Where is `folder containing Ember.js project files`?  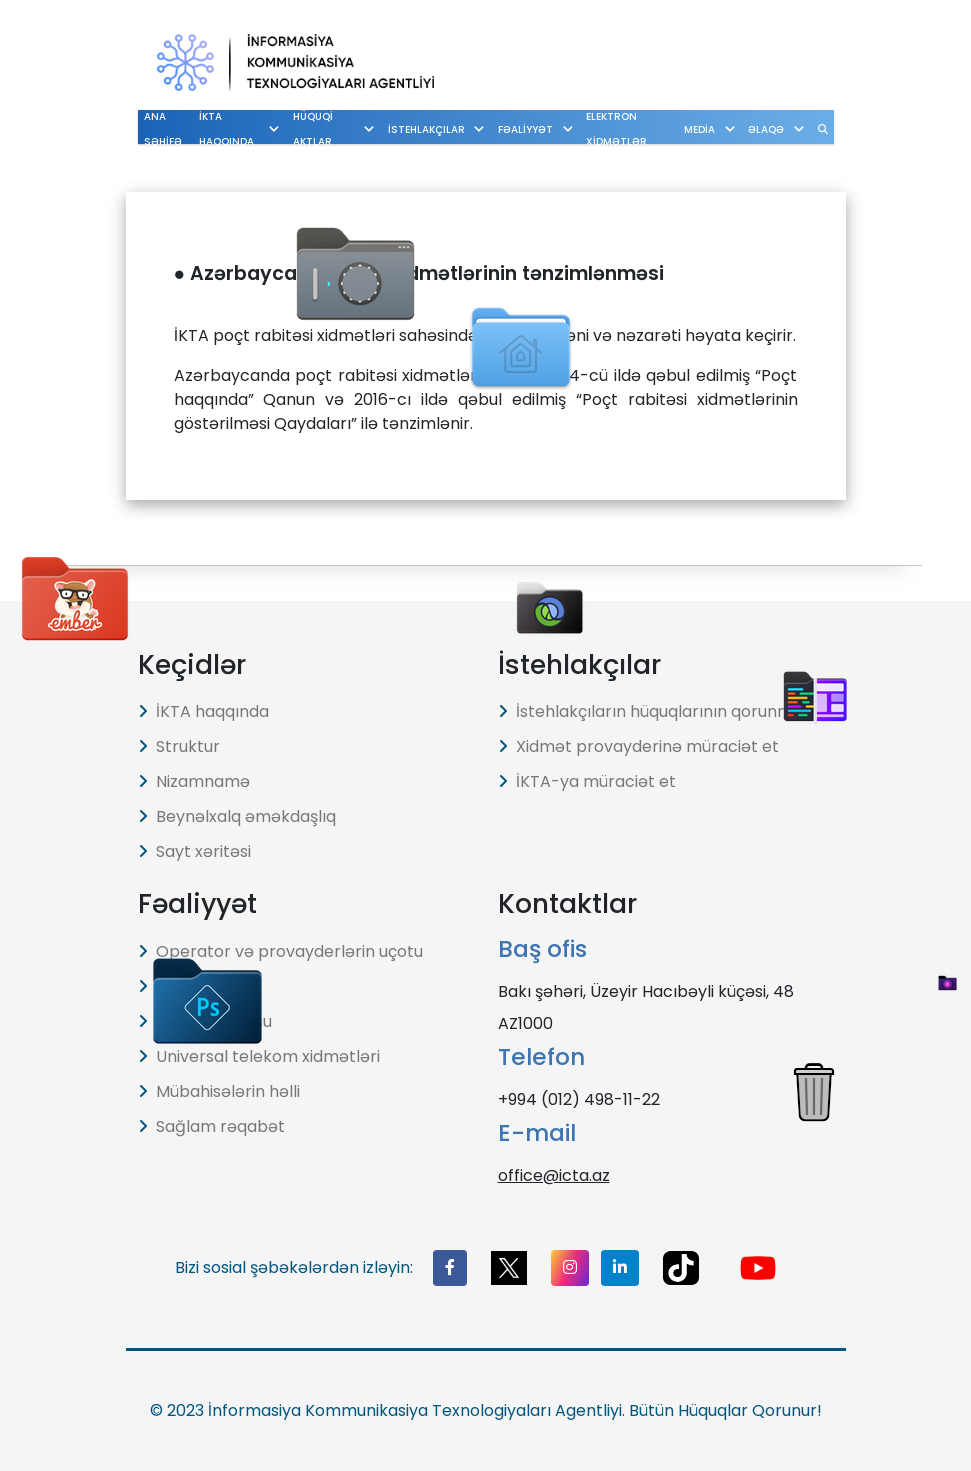 folder containing Ember.js project files is located at coordinates (74, 601).